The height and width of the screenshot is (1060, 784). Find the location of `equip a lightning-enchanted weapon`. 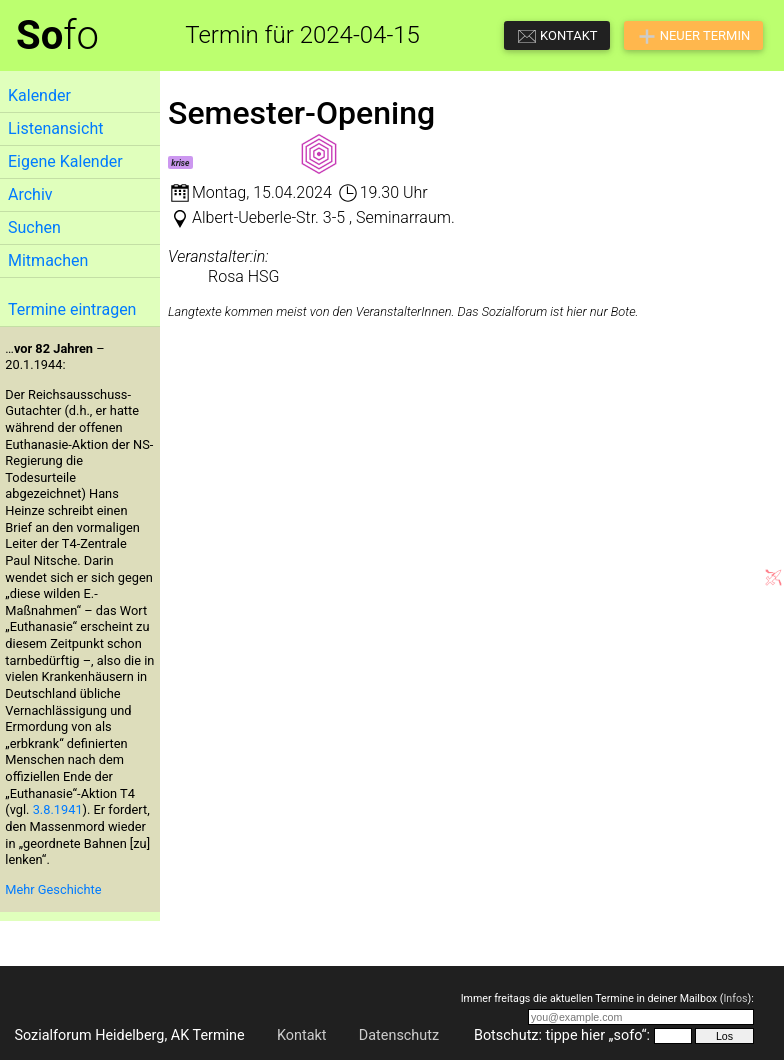

equip a lightning-enchanted weapon is located at coordinates (773, 577).